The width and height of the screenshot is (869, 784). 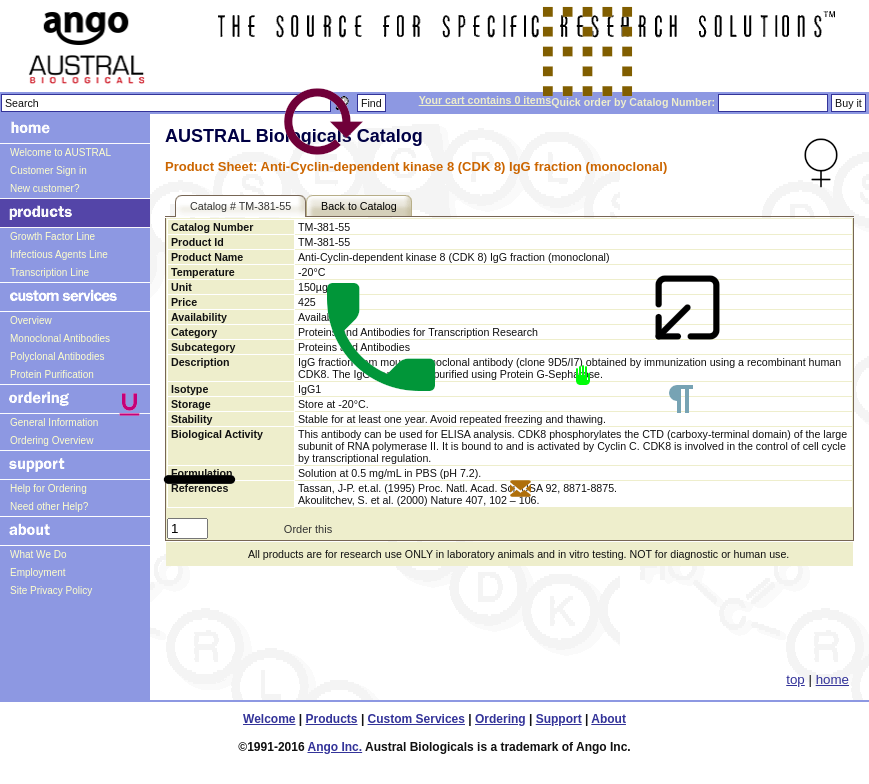 What do you see at coordinates (681, 399) in the screenshot?
I see `toggle paragraph formatting options` at bounding box center [681, 399].